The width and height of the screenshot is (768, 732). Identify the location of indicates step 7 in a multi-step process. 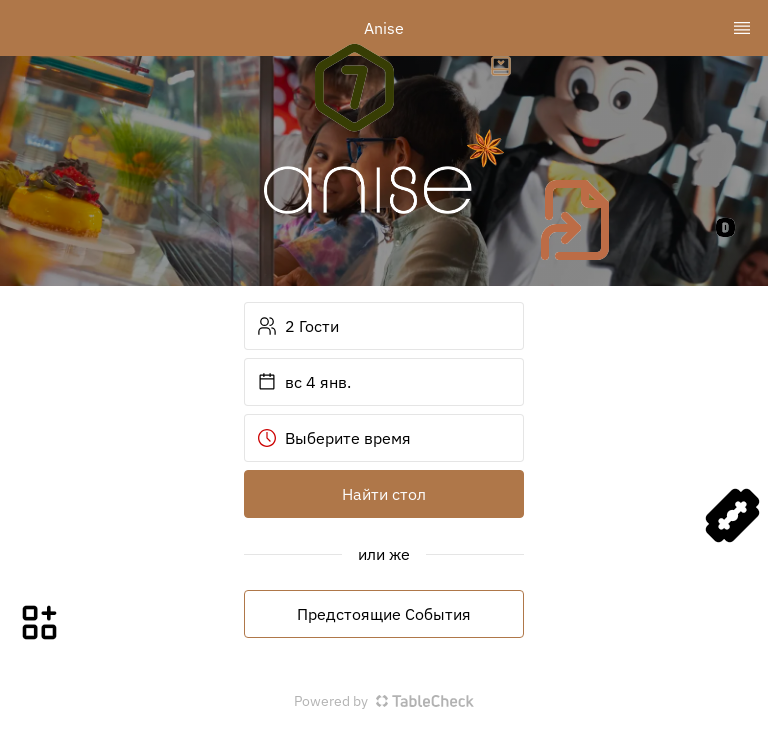
(354, 87).